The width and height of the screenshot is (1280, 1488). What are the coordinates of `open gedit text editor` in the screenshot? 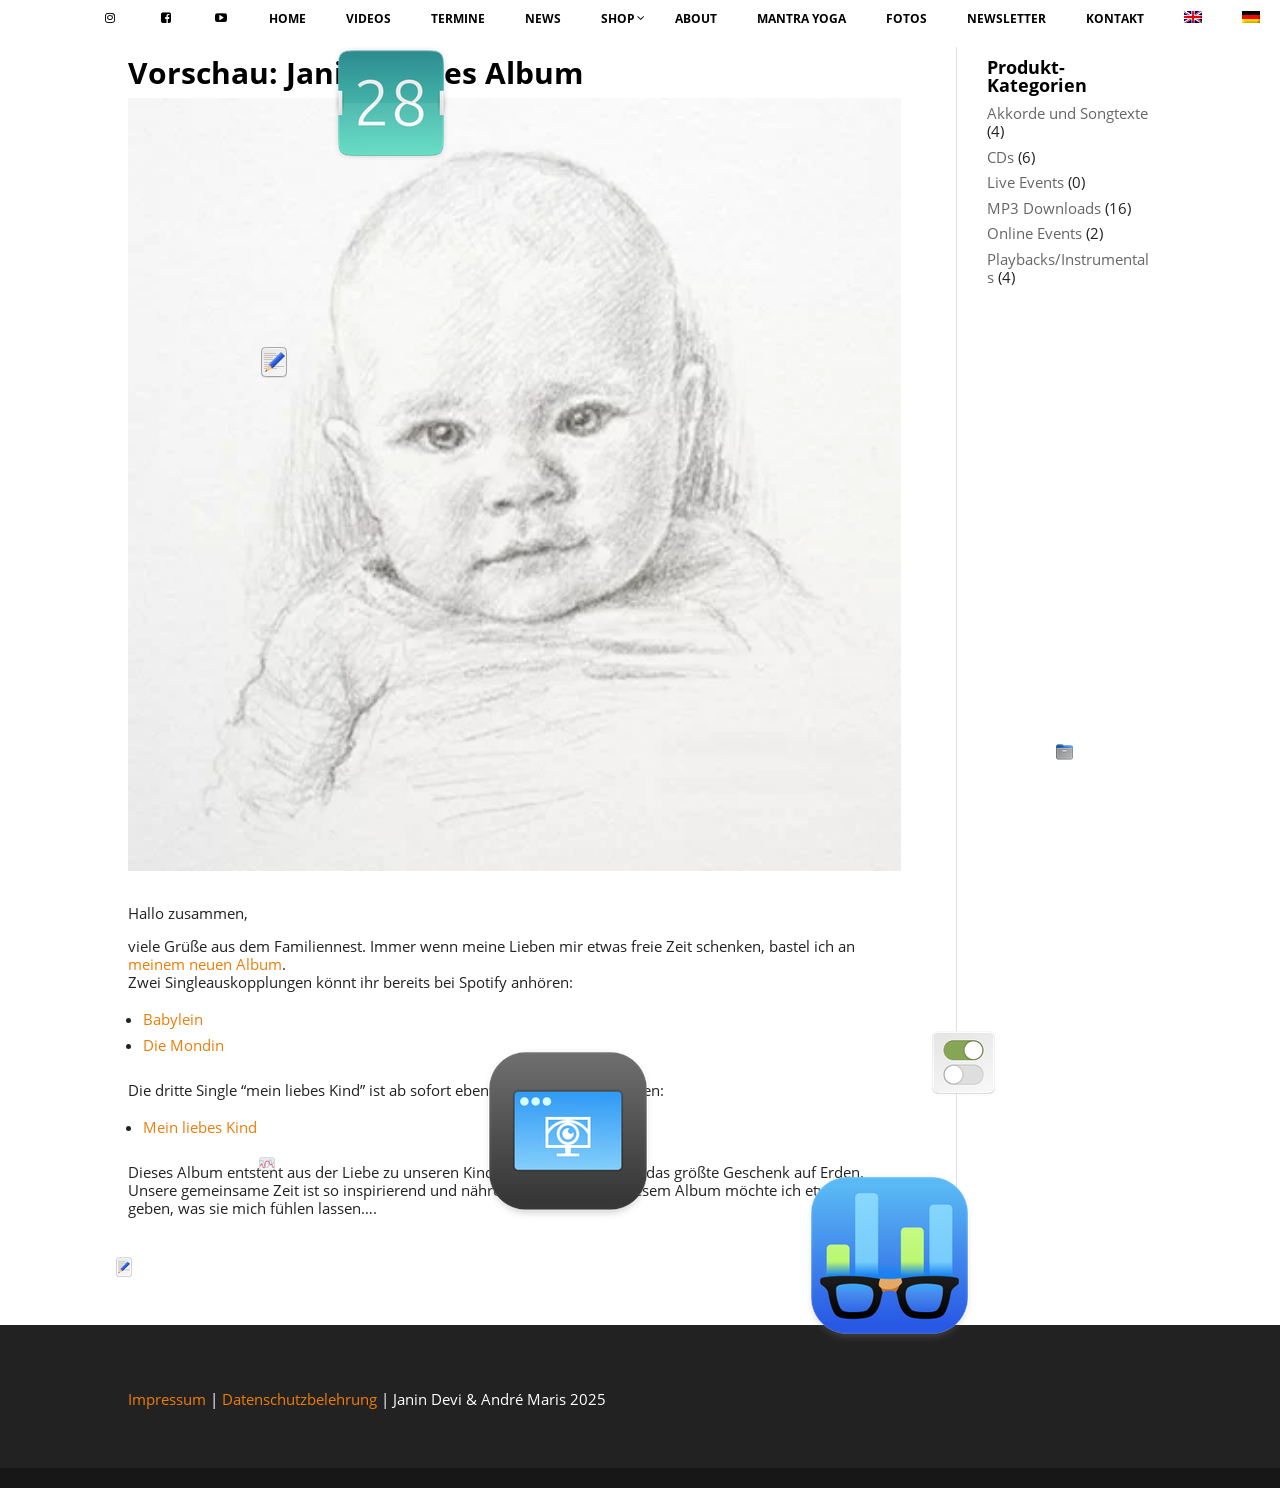 It's located at (124, 1267).